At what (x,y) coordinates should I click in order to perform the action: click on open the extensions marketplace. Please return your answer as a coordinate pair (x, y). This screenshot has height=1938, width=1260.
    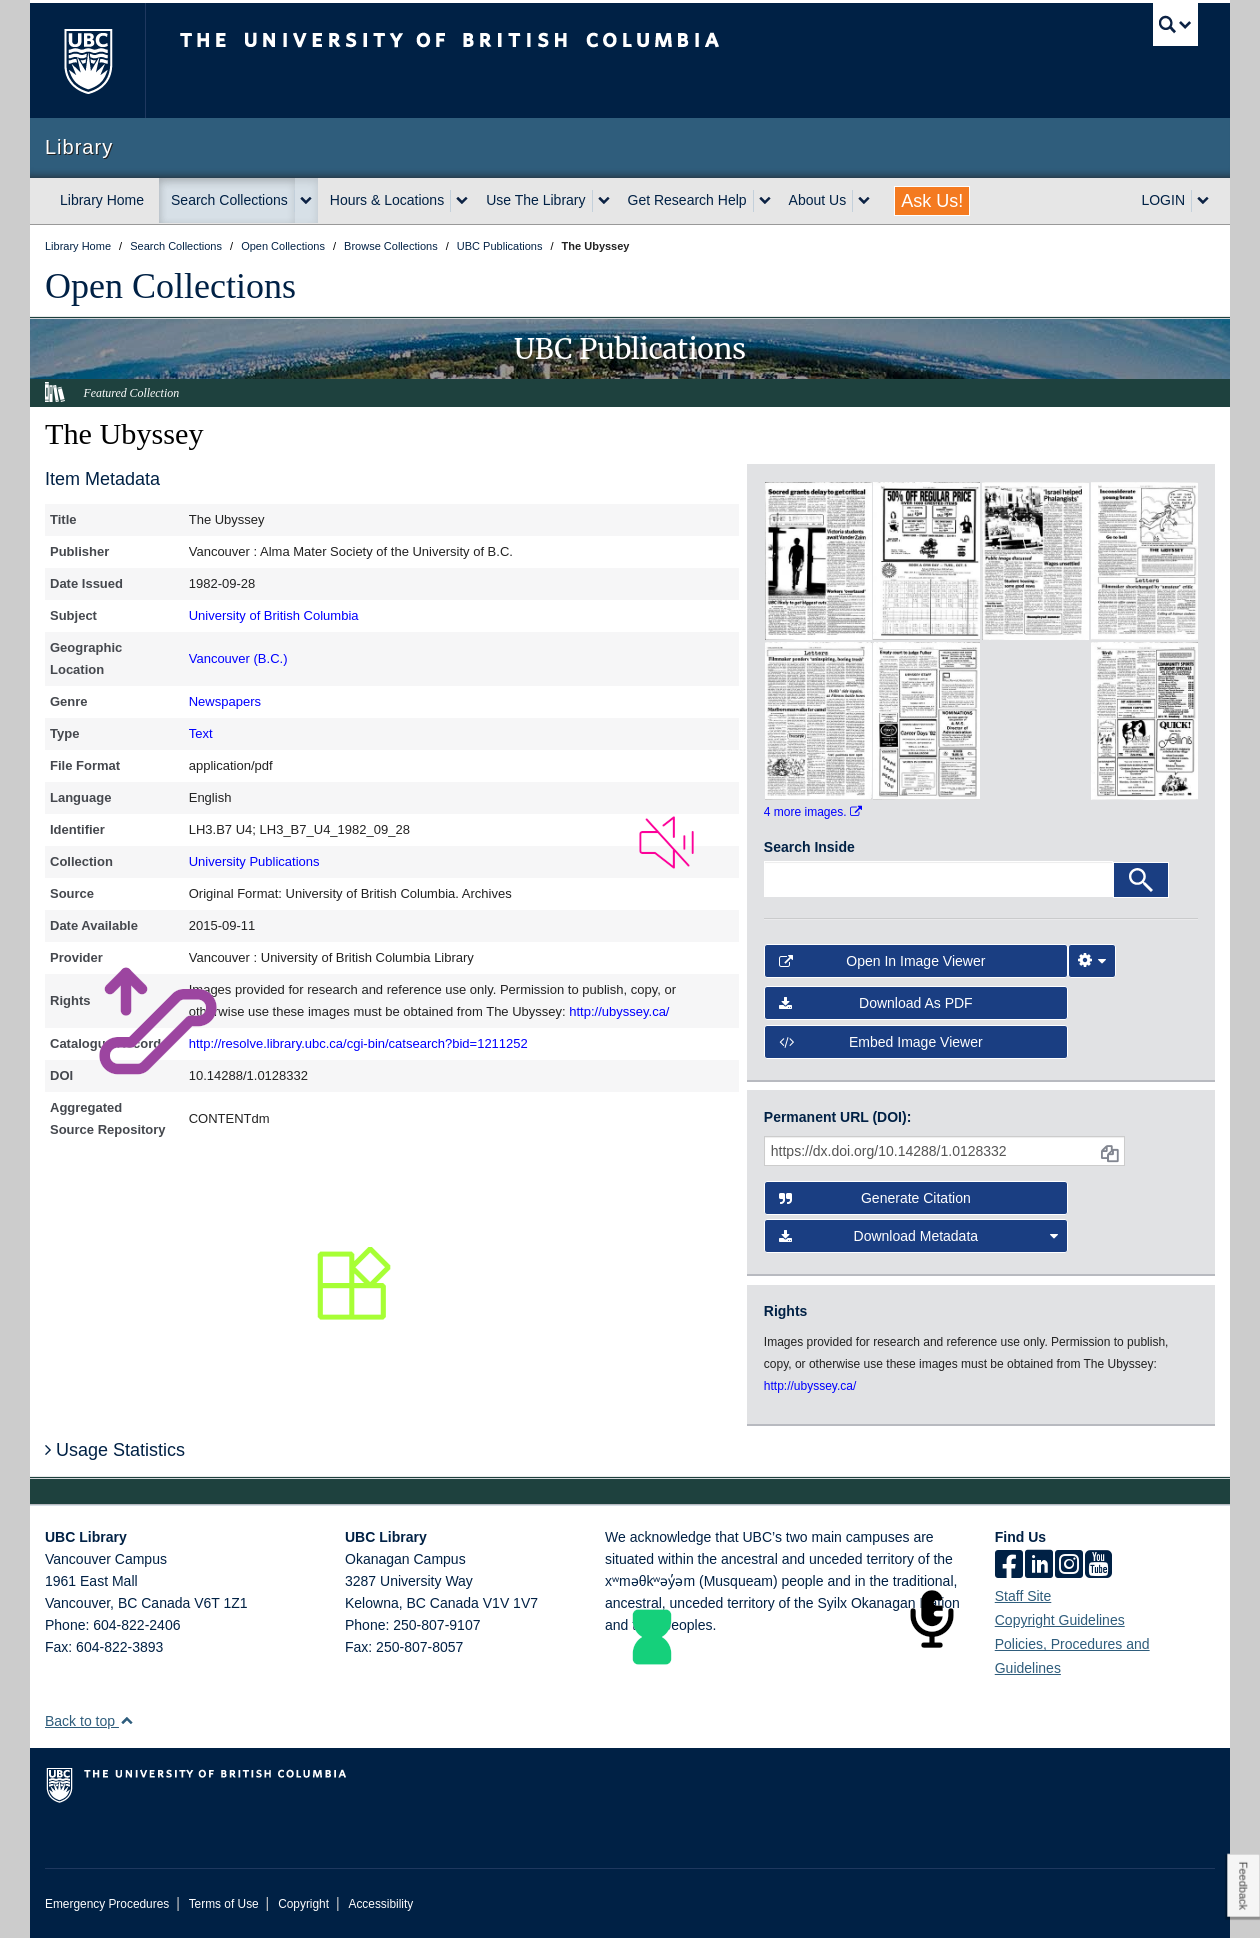
    Looking at the image, I should click on (351, 1283).